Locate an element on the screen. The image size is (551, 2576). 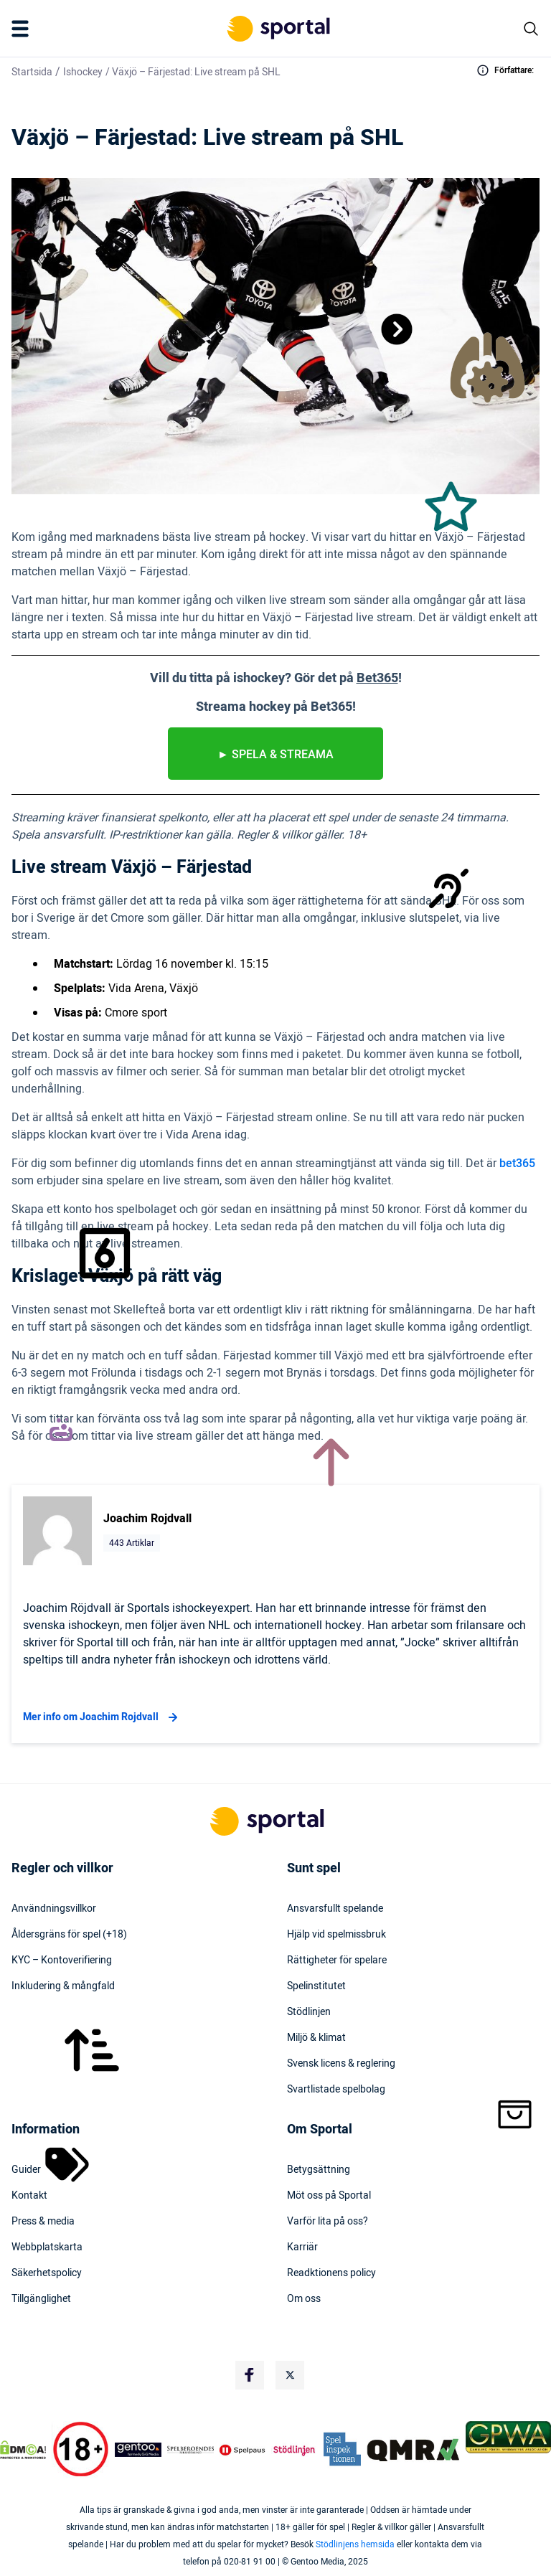
sort items from smallest to largest is located at coordinates (92, 2050).